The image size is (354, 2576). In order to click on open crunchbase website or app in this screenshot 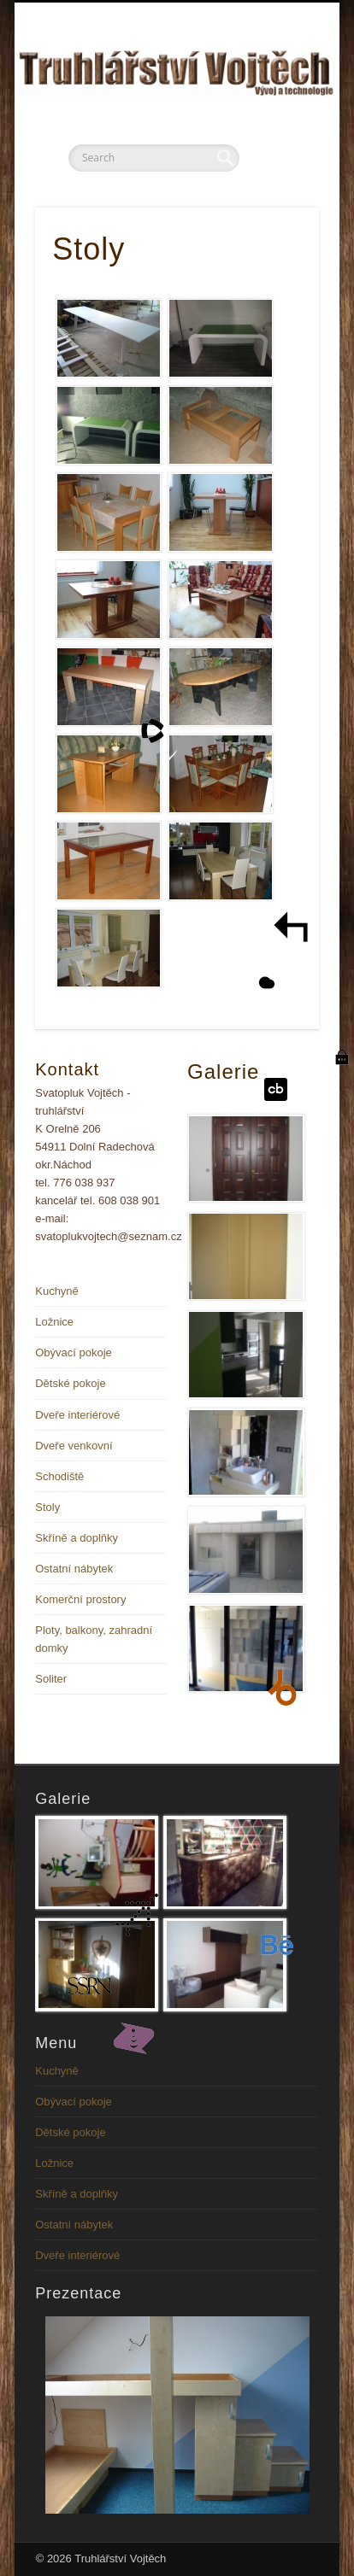, I will do `click(275, 1089)`.